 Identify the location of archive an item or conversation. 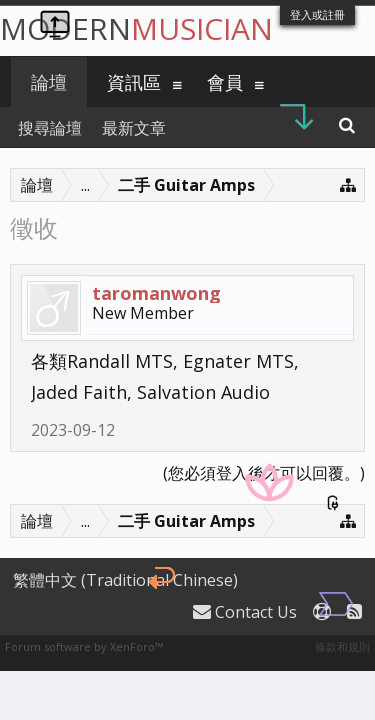
(267, 289).